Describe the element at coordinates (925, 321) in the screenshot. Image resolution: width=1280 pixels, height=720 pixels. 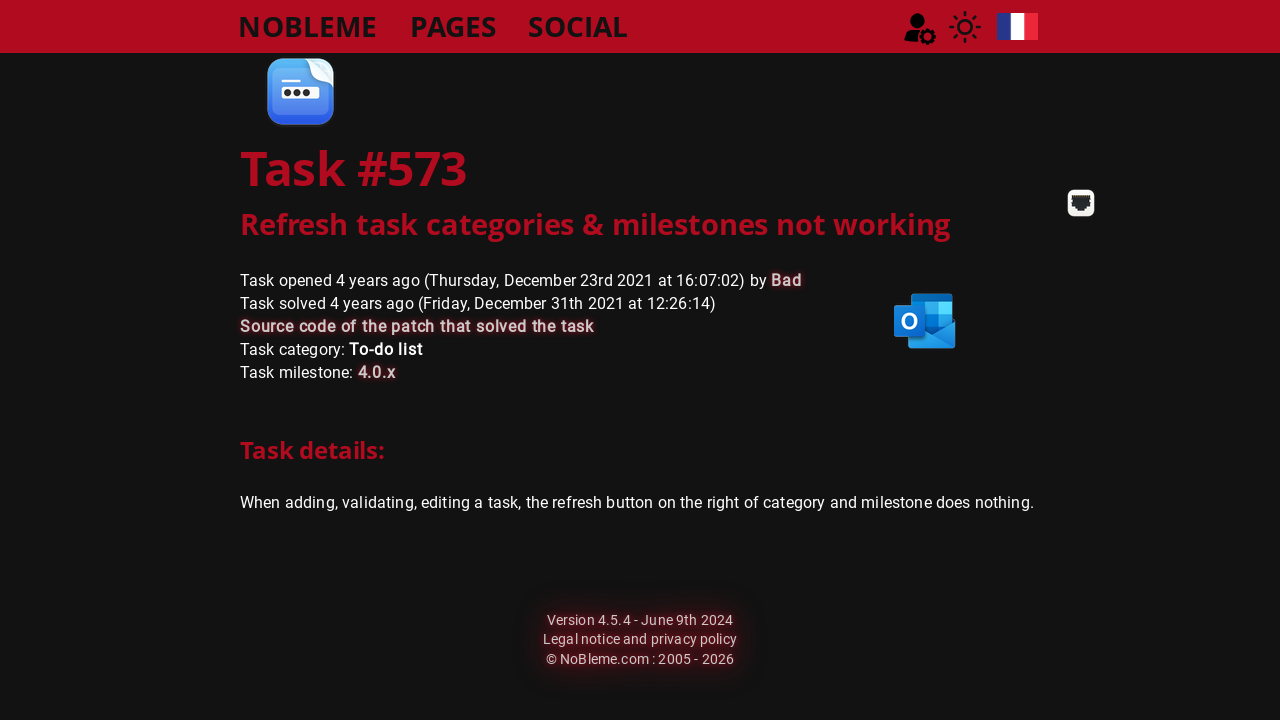
I see `open Microsoft Outlook email app` at that location.